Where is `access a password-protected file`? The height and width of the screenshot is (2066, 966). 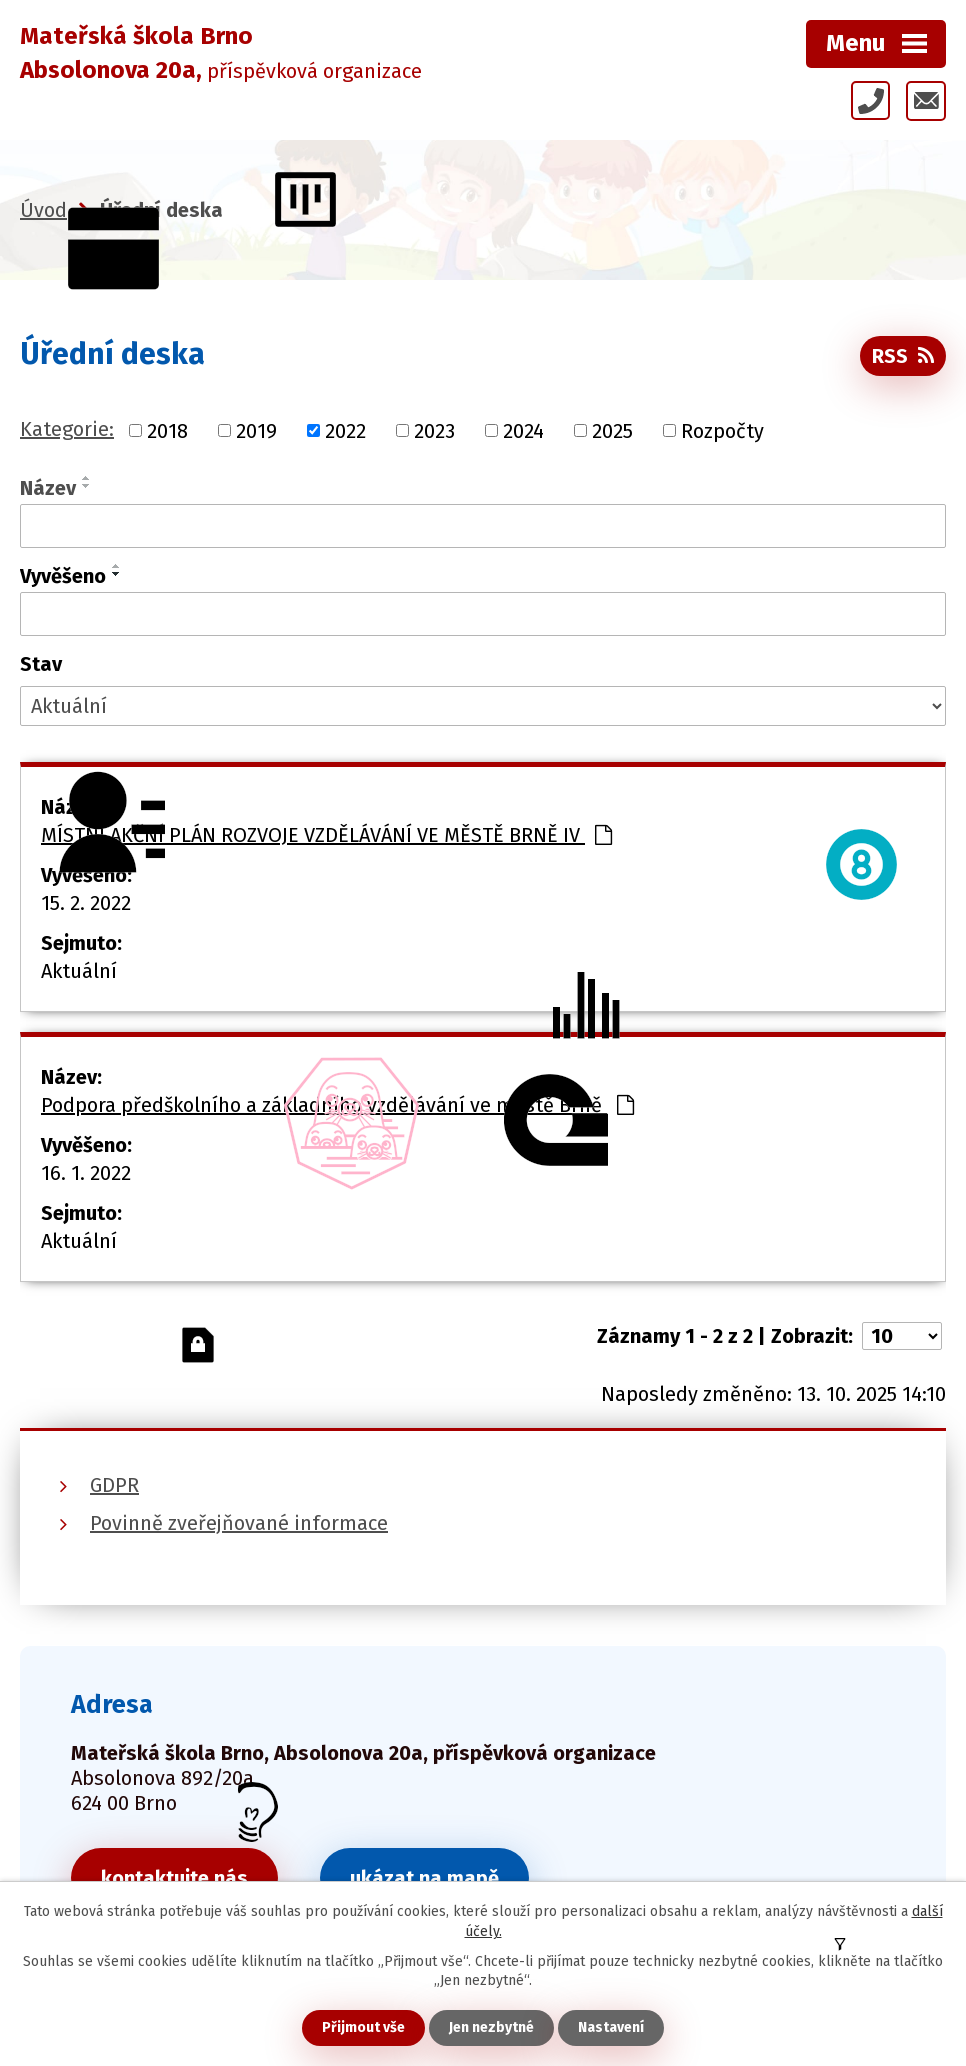 access a password-protected file is located at coordinates (198, 1345).